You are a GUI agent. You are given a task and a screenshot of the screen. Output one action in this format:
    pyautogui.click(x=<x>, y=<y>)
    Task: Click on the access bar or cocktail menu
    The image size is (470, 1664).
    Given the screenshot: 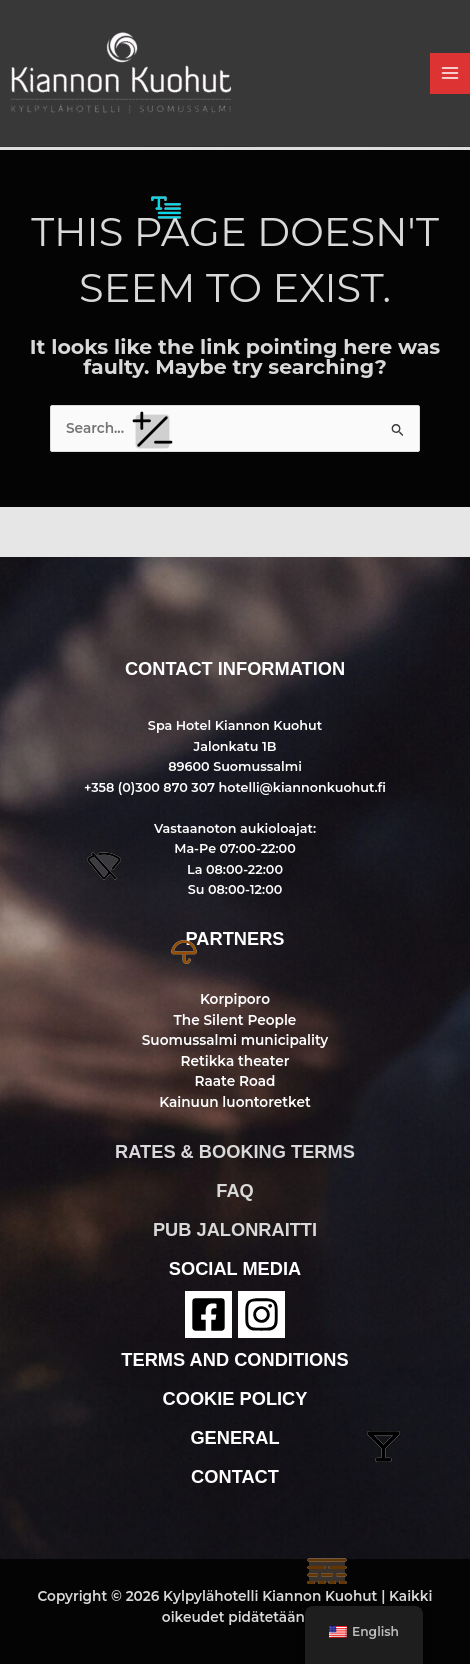 What is the action you would take?
    pyautogui.click(x=383, y=1445)
    